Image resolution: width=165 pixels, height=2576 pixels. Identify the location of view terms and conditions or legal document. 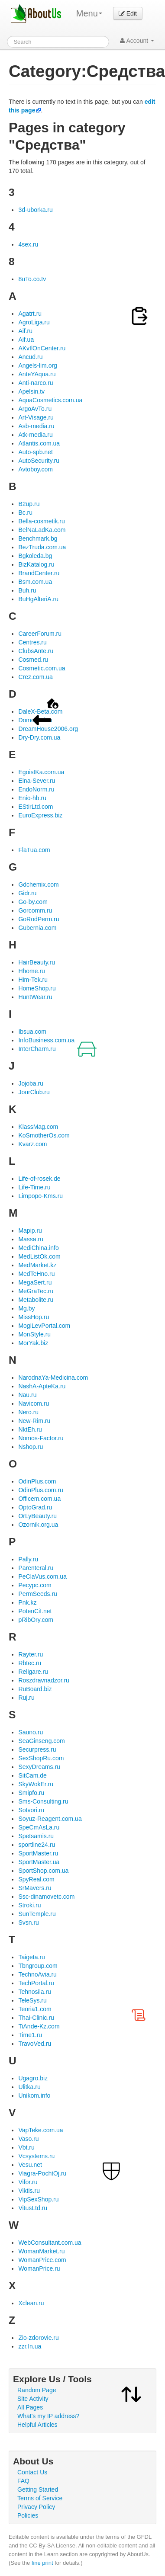
(139, 2015).